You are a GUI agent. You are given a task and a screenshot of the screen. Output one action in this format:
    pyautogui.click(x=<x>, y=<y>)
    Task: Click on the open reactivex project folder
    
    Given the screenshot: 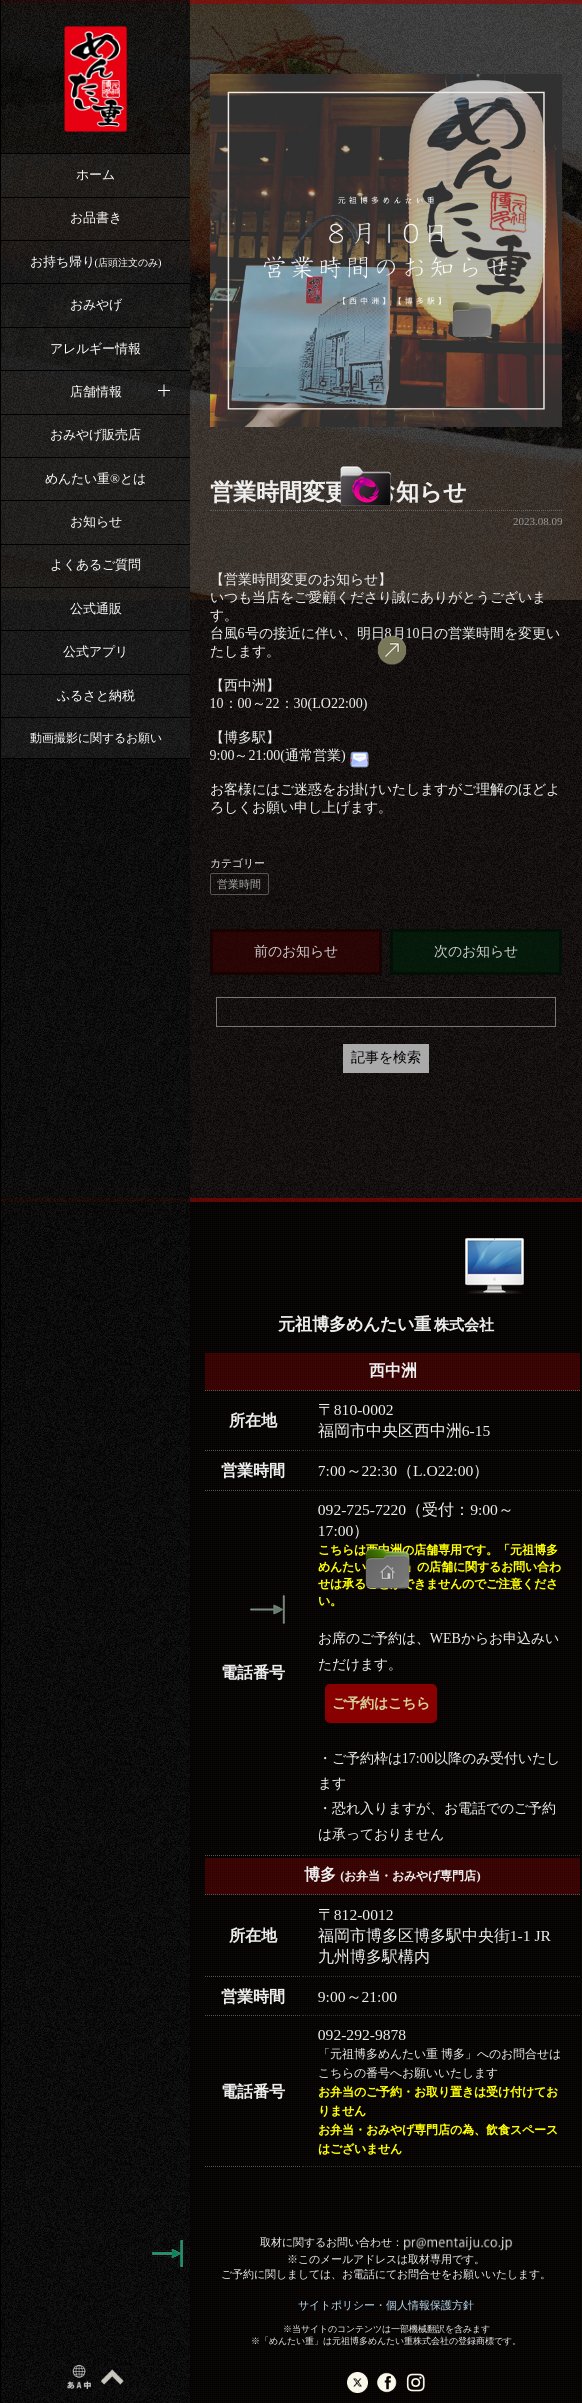 What is the action you would take?
    pyautogui.click(x=365, y=487)
    